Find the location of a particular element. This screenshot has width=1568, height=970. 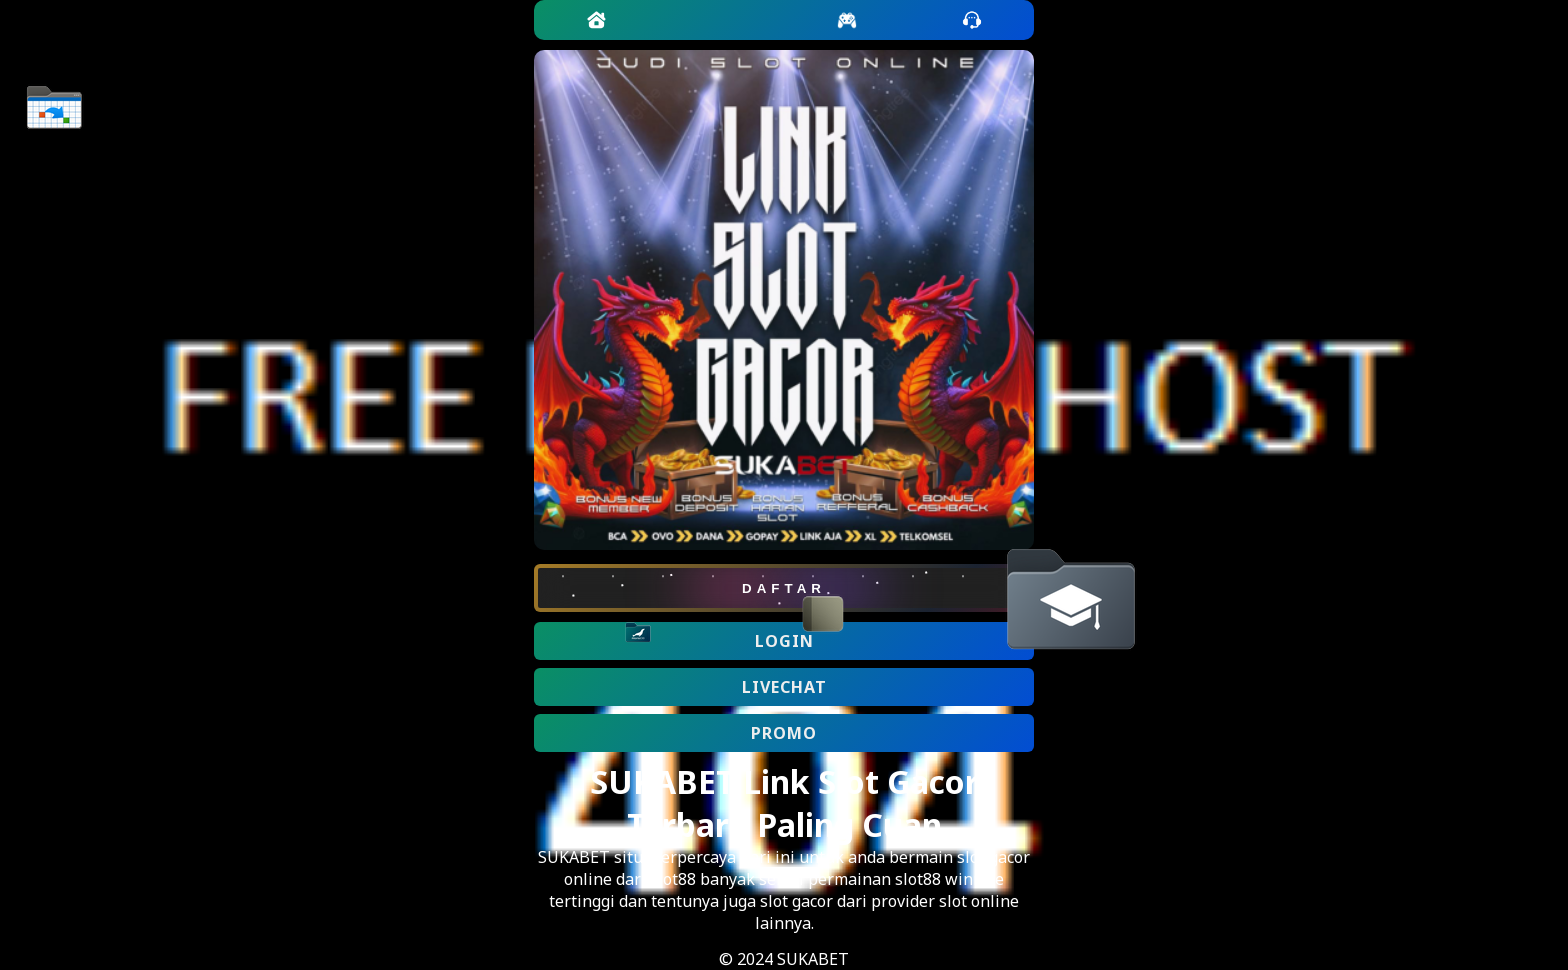

access the desktop folder is located at coordinates (823, 613).